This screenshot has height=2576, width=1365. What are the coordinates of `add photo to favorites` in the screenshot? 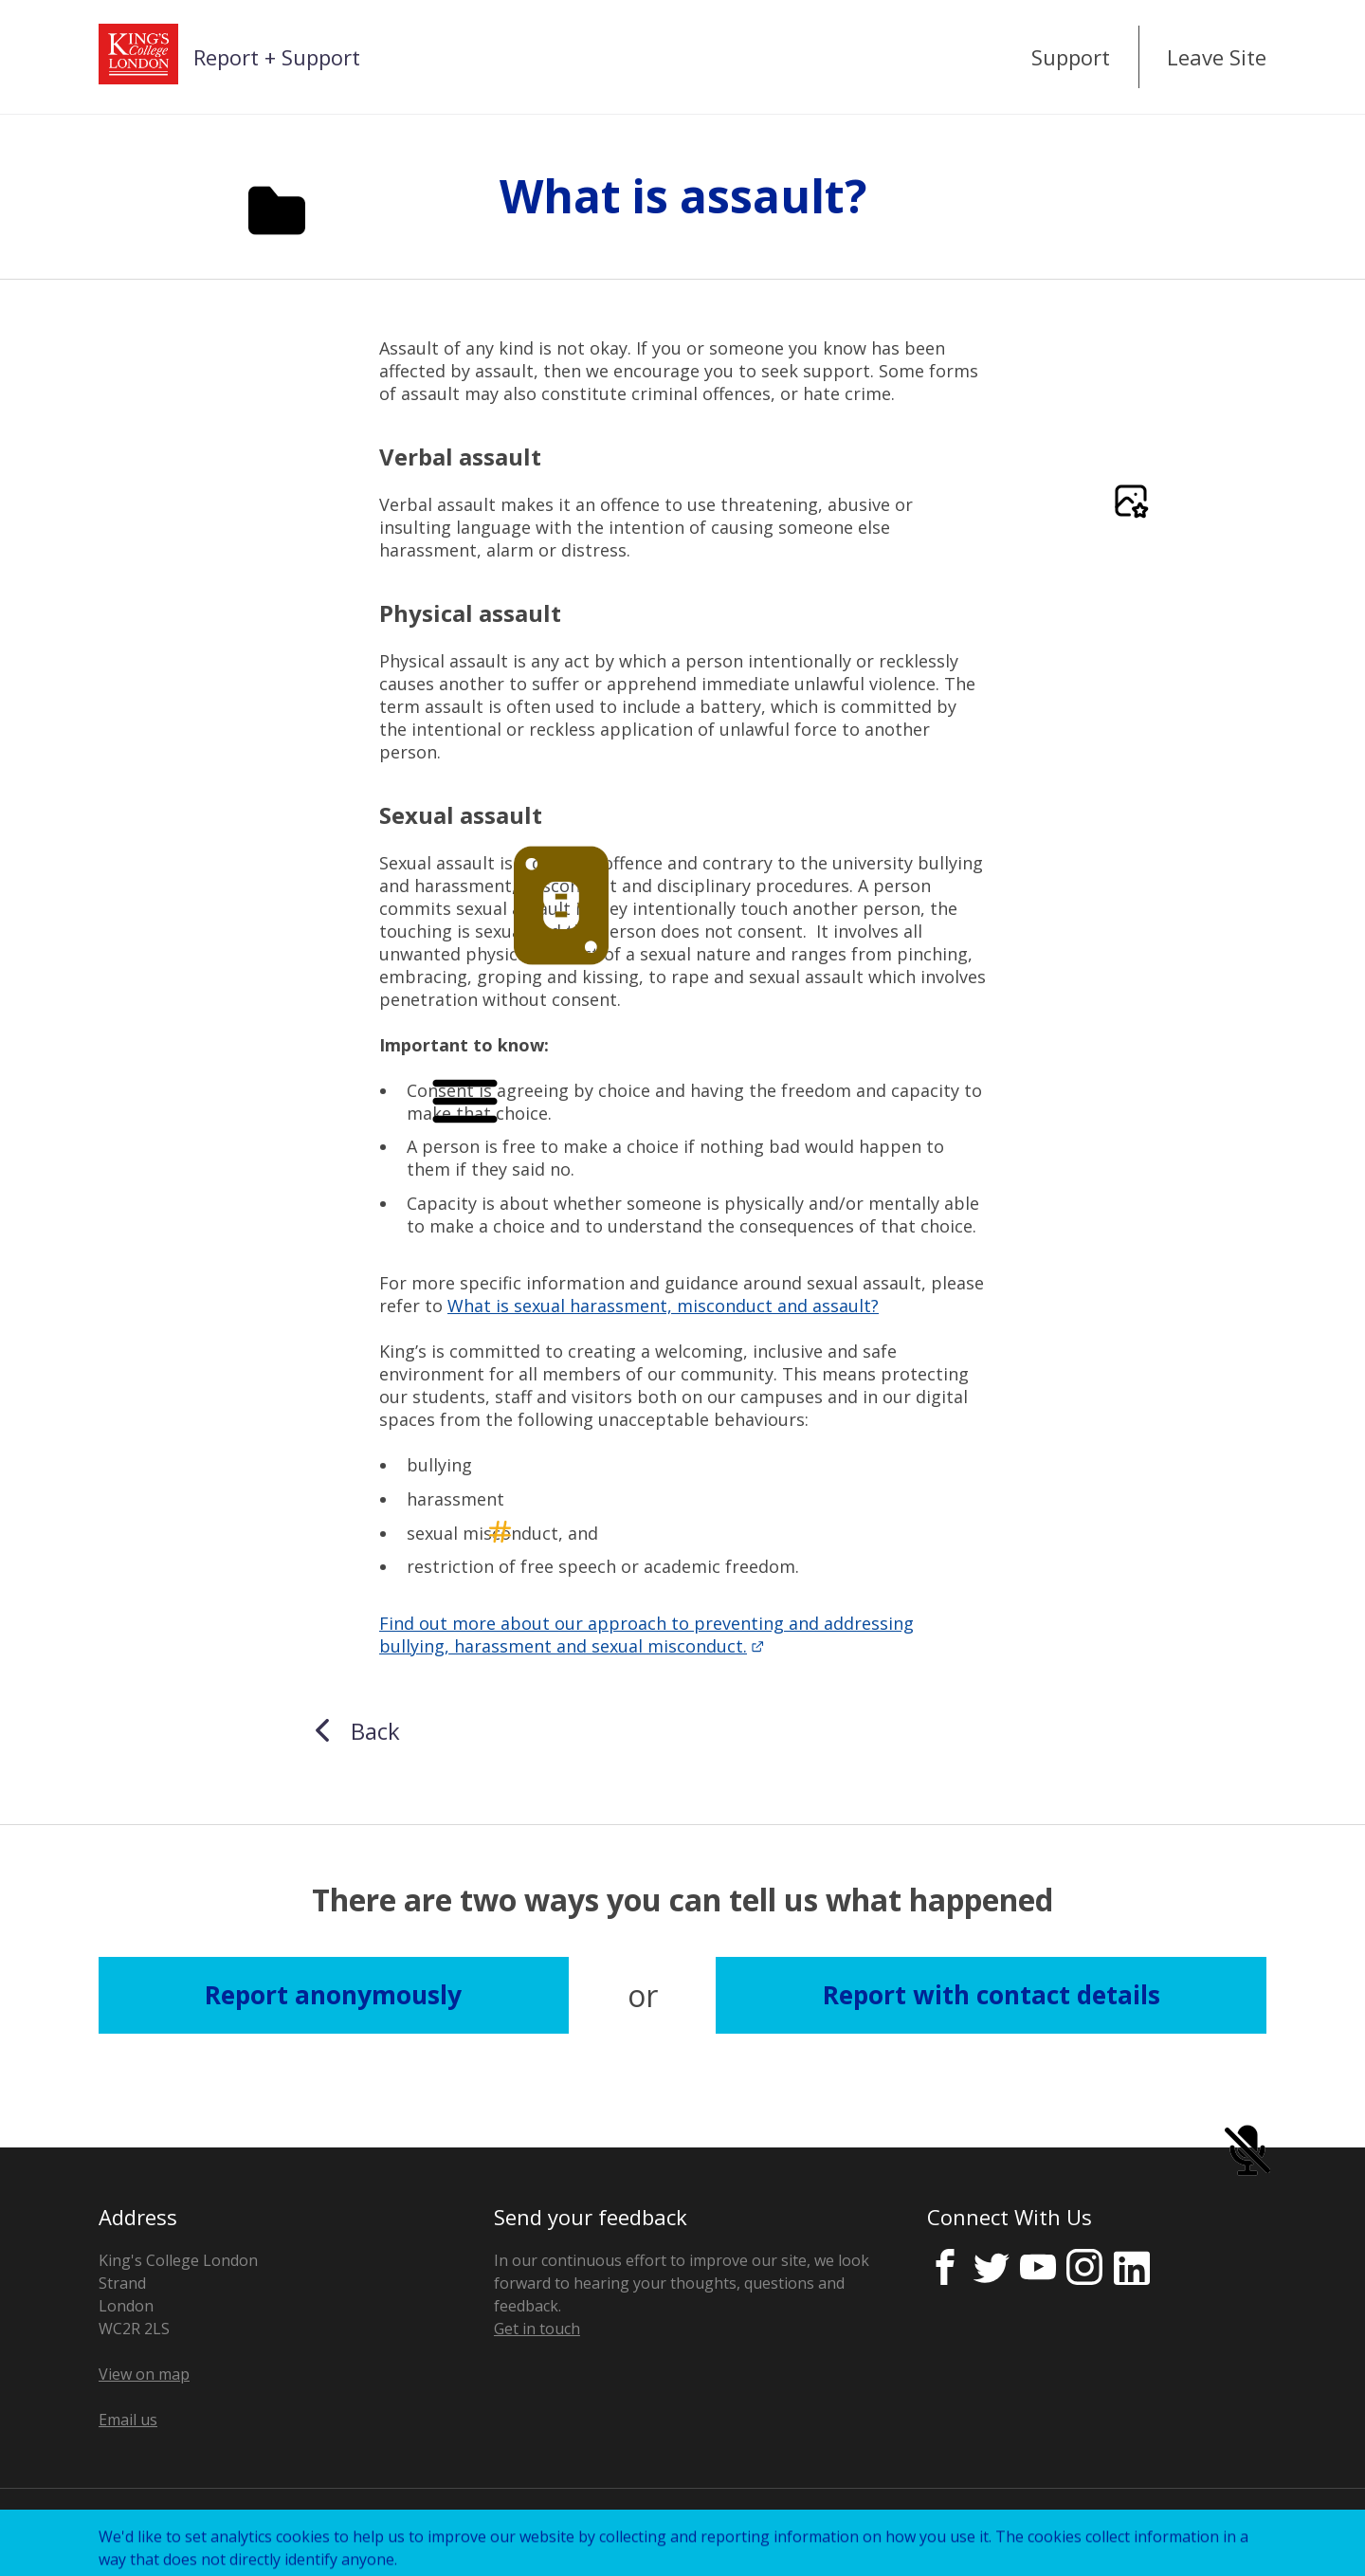 It's located at (1131, 501).